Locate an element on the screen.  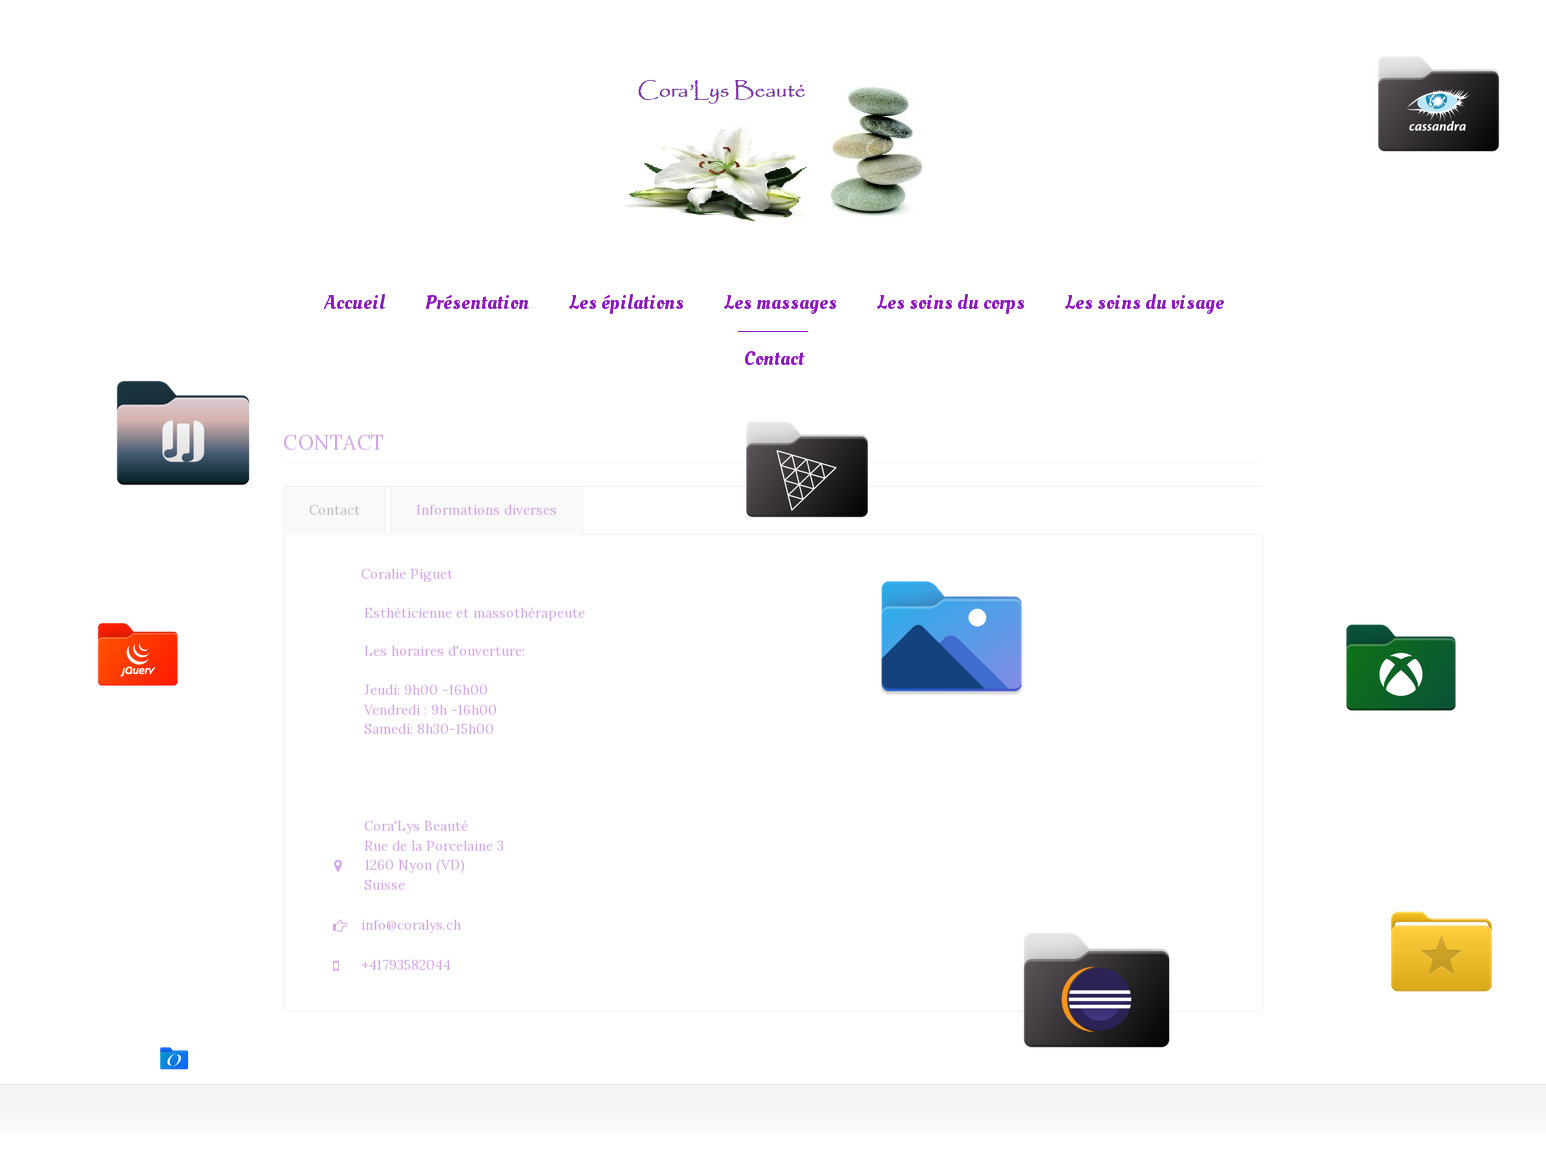
open eclipse IDE project folder is located at coordinates (1096, 994).